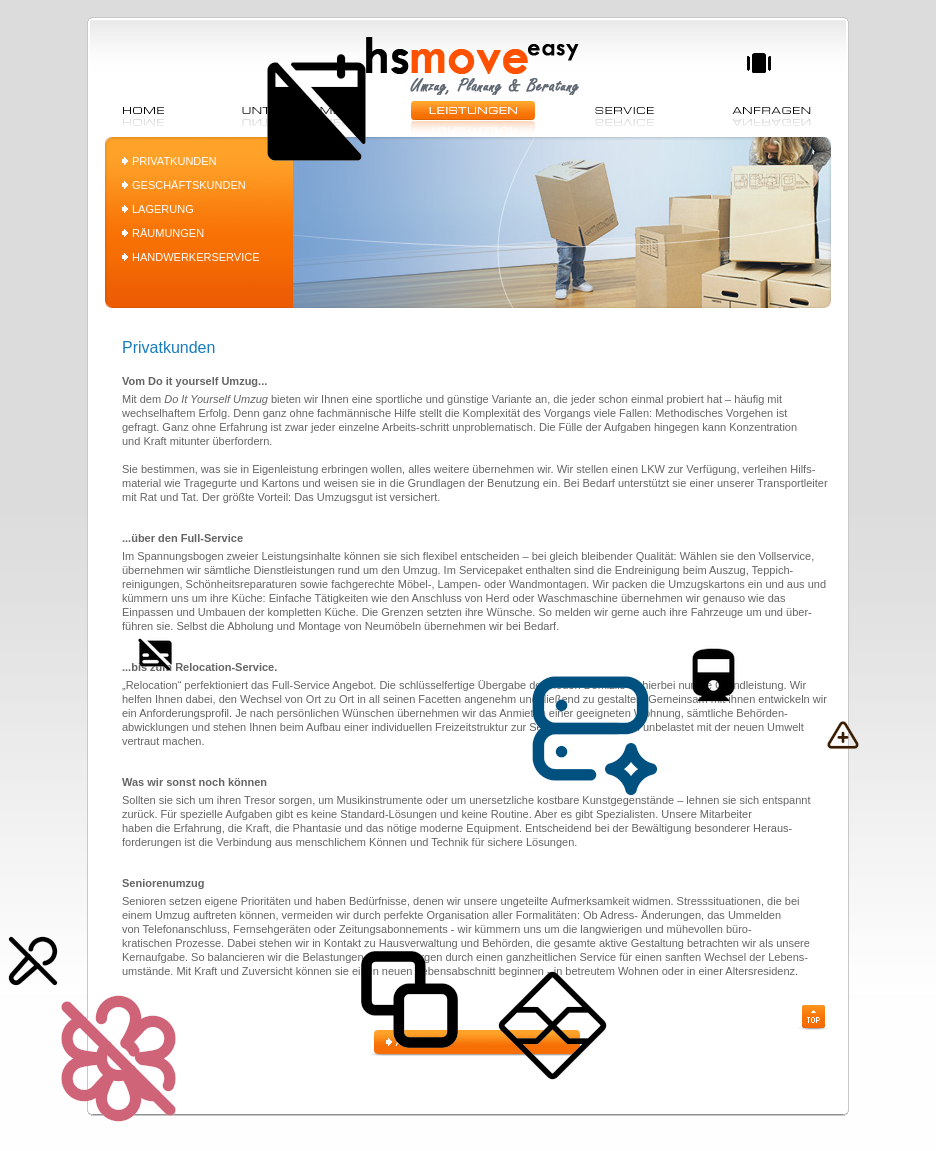  What do you see at coordinates (155, 653) in the screenshot?
I see `turn off subtitles or closed captions` at bounding box center [155, 653].